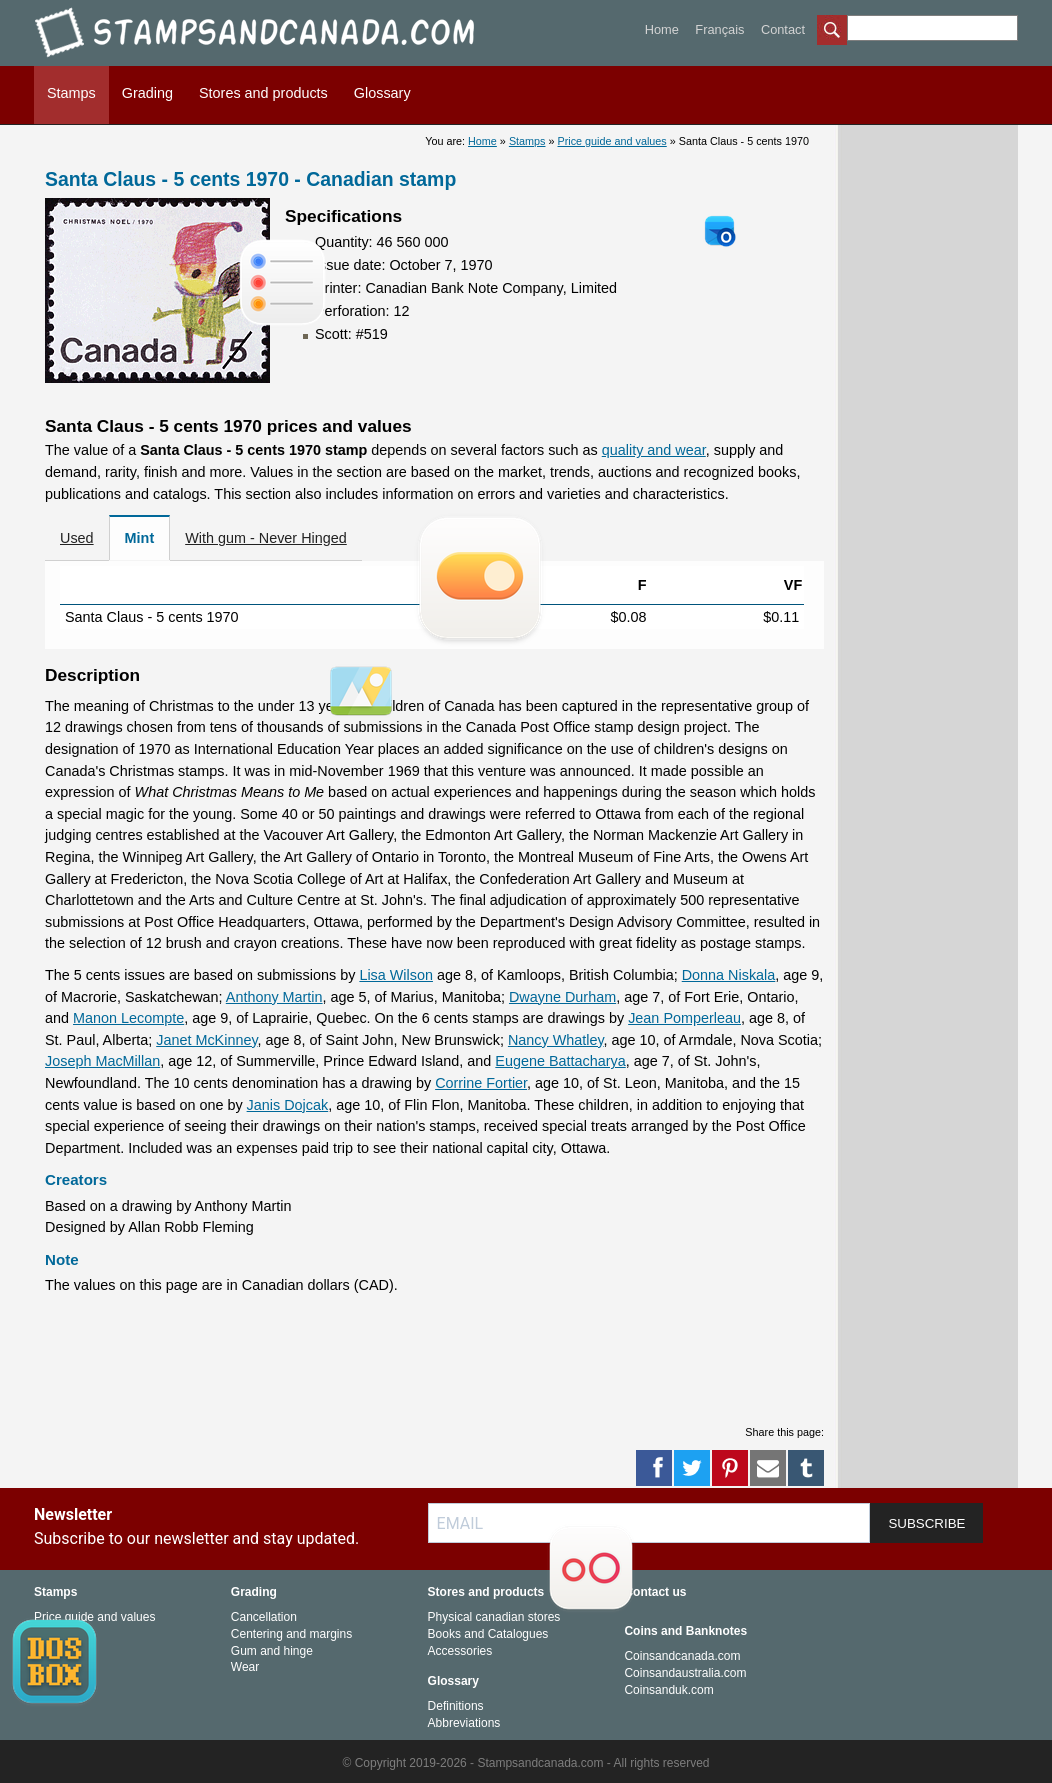 The width and height of the screenshot is (1052, 1783). What do you see at coordinates (480, 578) in the screenshot?
I see `open system control center settings` at bounding box center [480, 578].